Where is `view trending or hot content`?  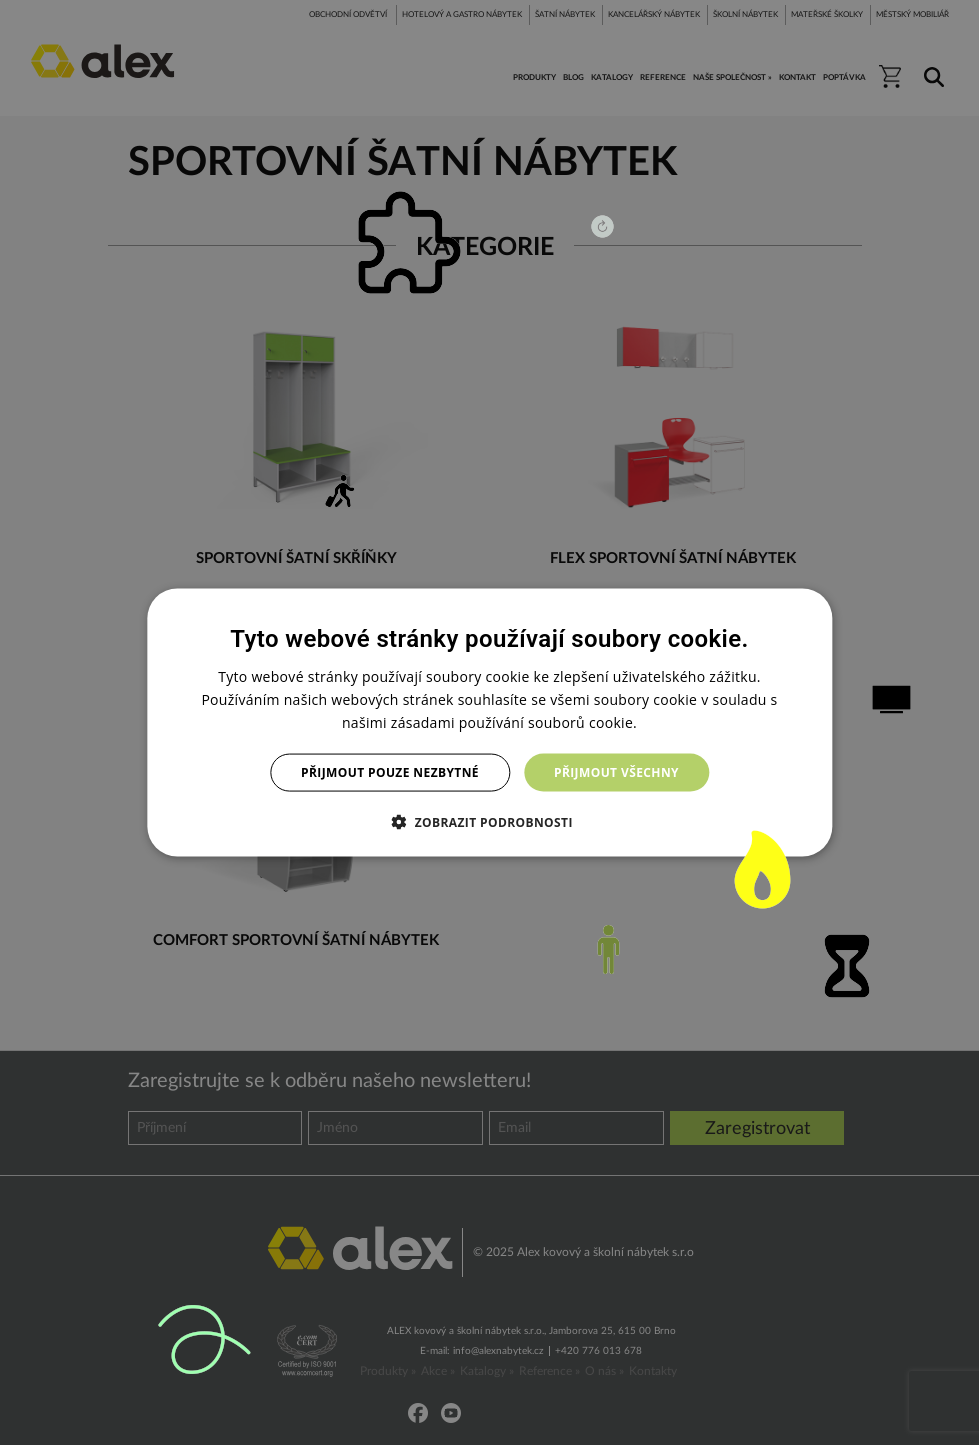 view trending or hot content is located at coordinates (762, 869).